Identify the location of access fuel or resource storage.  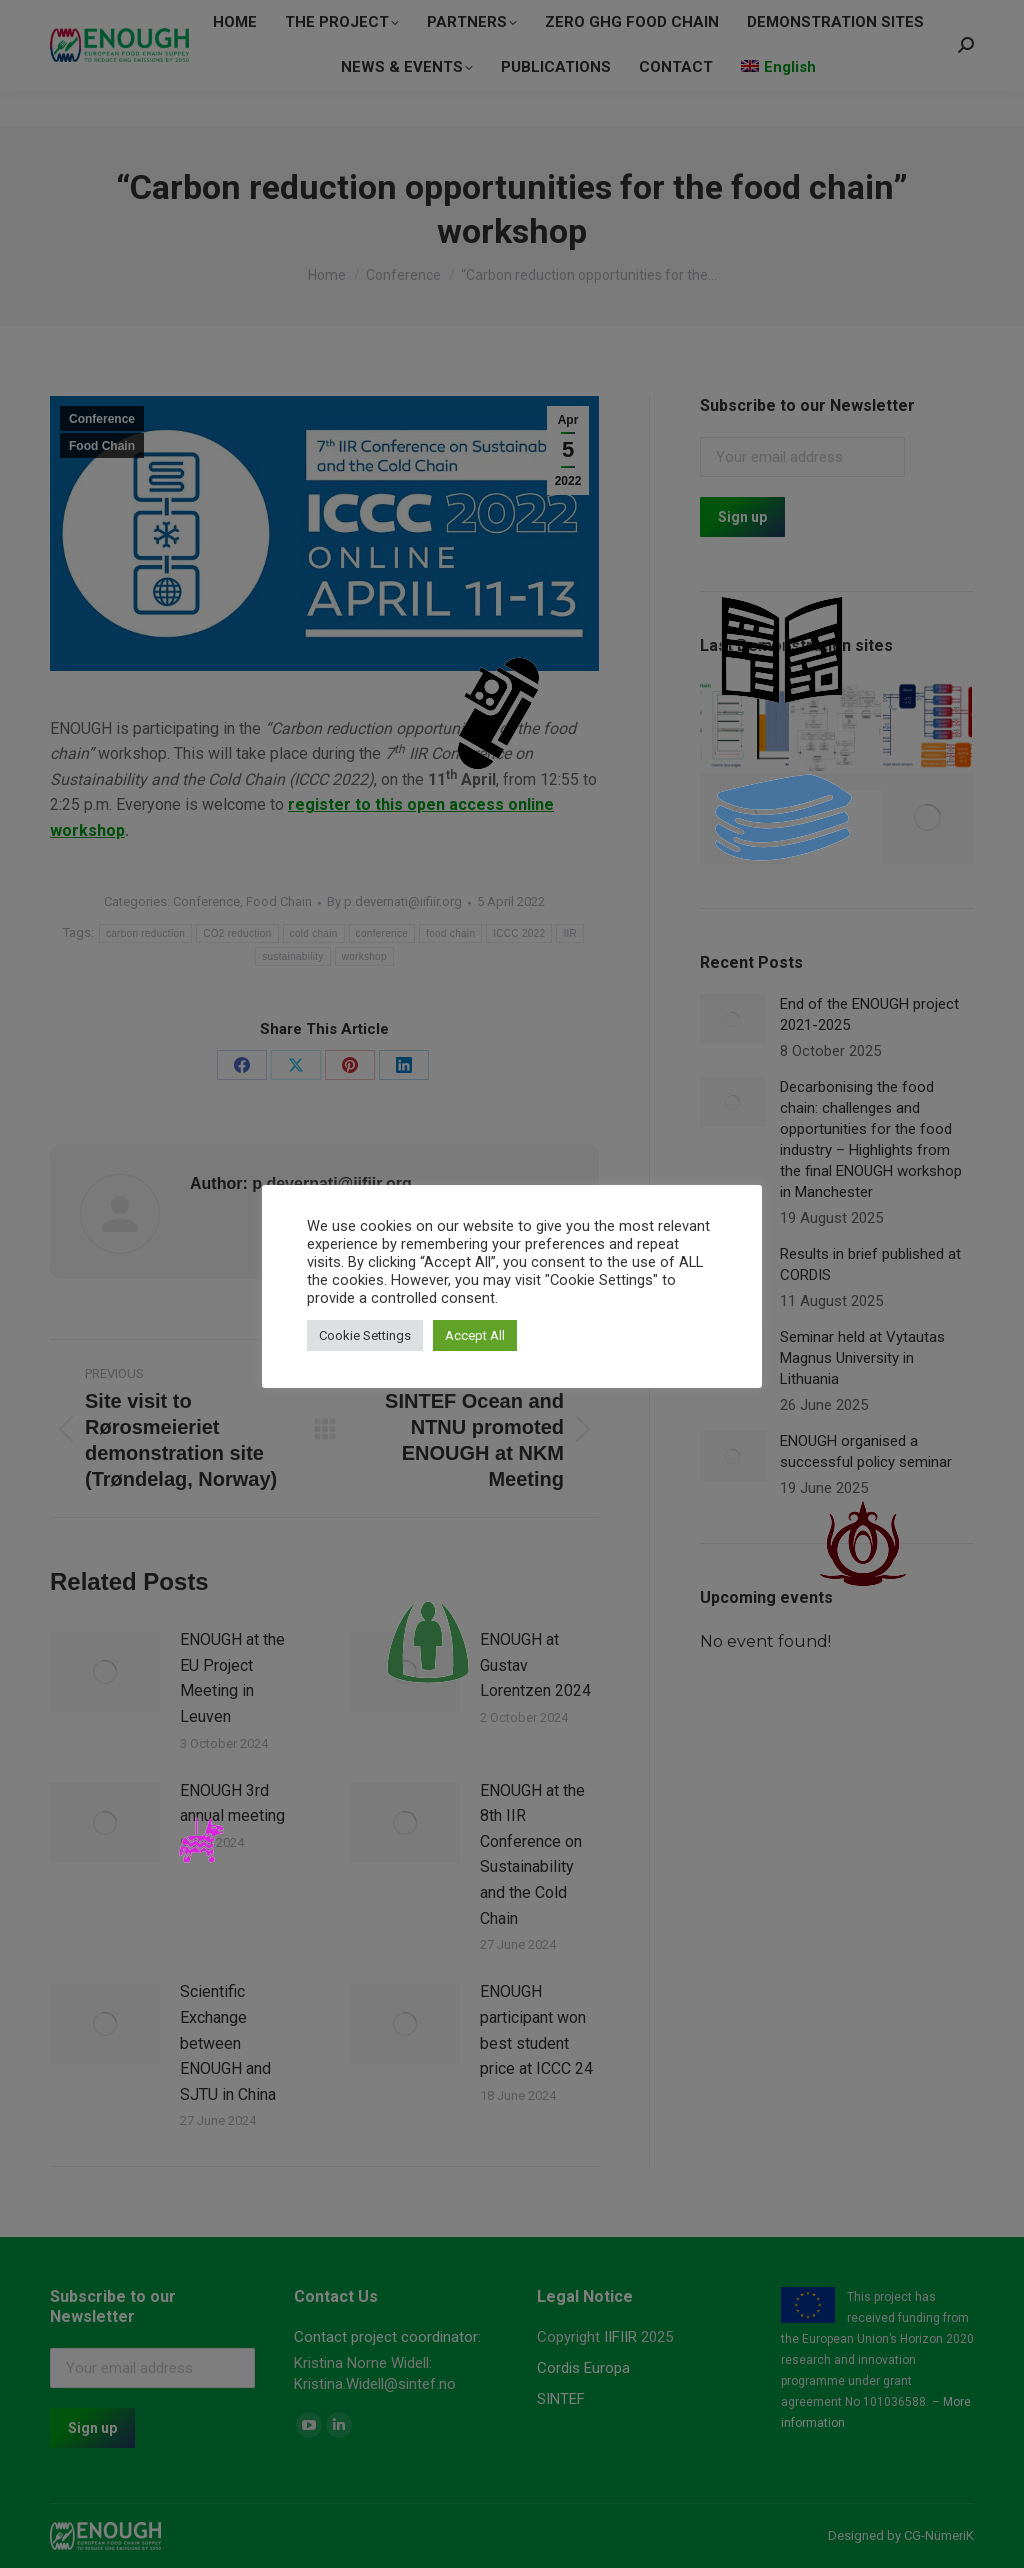
(500, 713).